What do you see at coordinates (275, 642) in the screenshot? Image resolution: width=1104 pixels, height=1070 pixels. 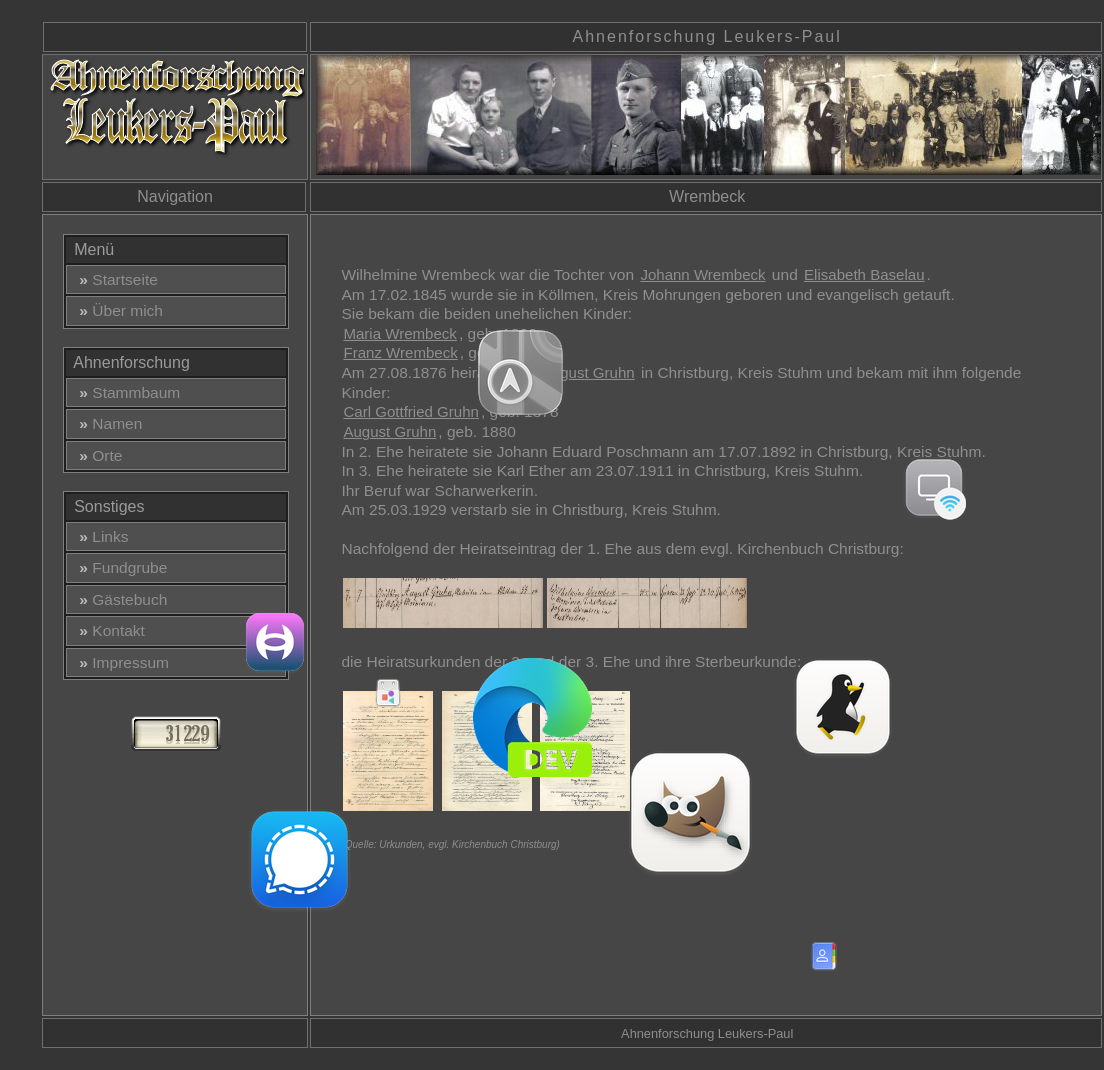 I see `open HyperPlay gaming launcher` at bounding box center [275, 642].